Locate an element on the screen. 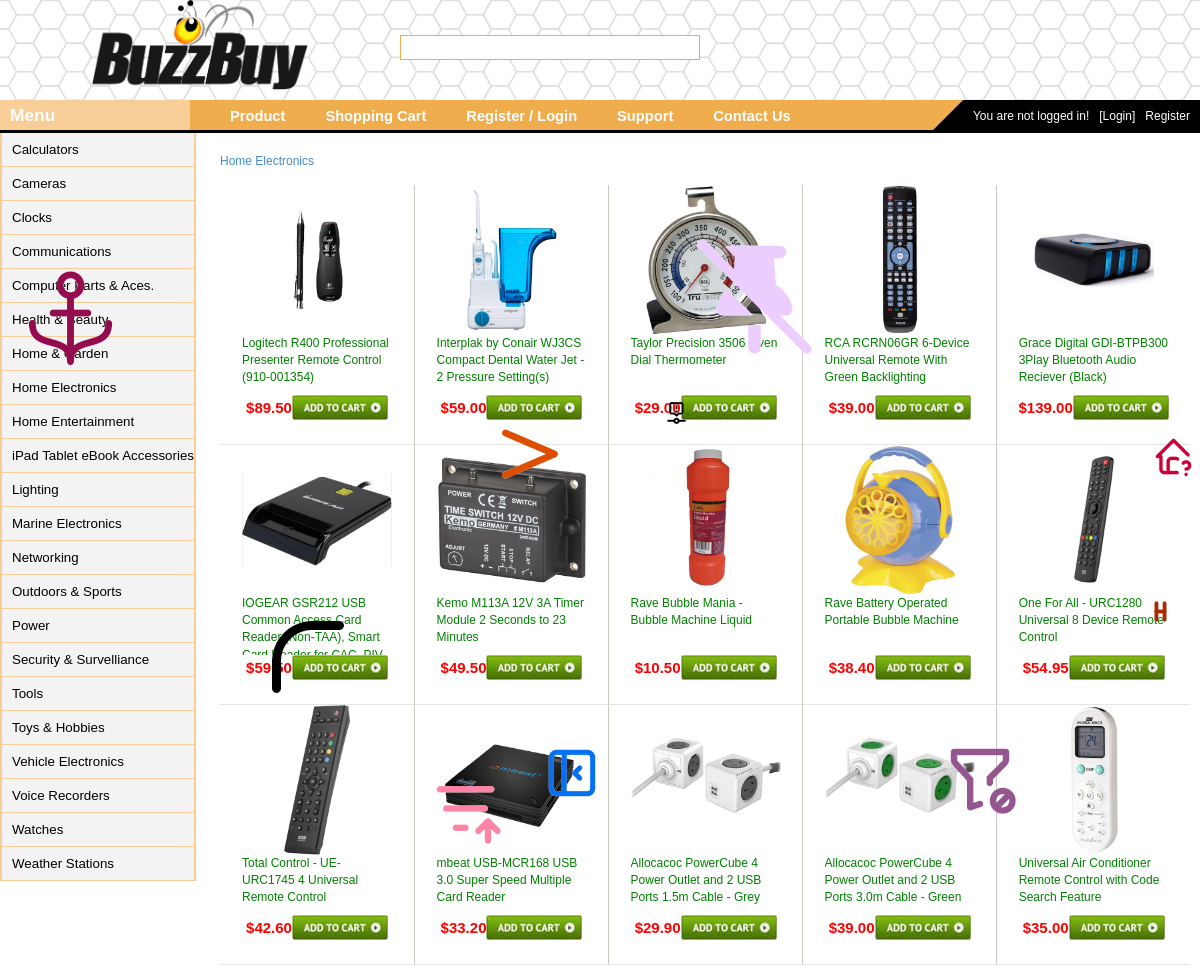 The width and height of the screenshot is (1200, 977). get help or FAQ about home settings is located at coordinates (1173, 456).